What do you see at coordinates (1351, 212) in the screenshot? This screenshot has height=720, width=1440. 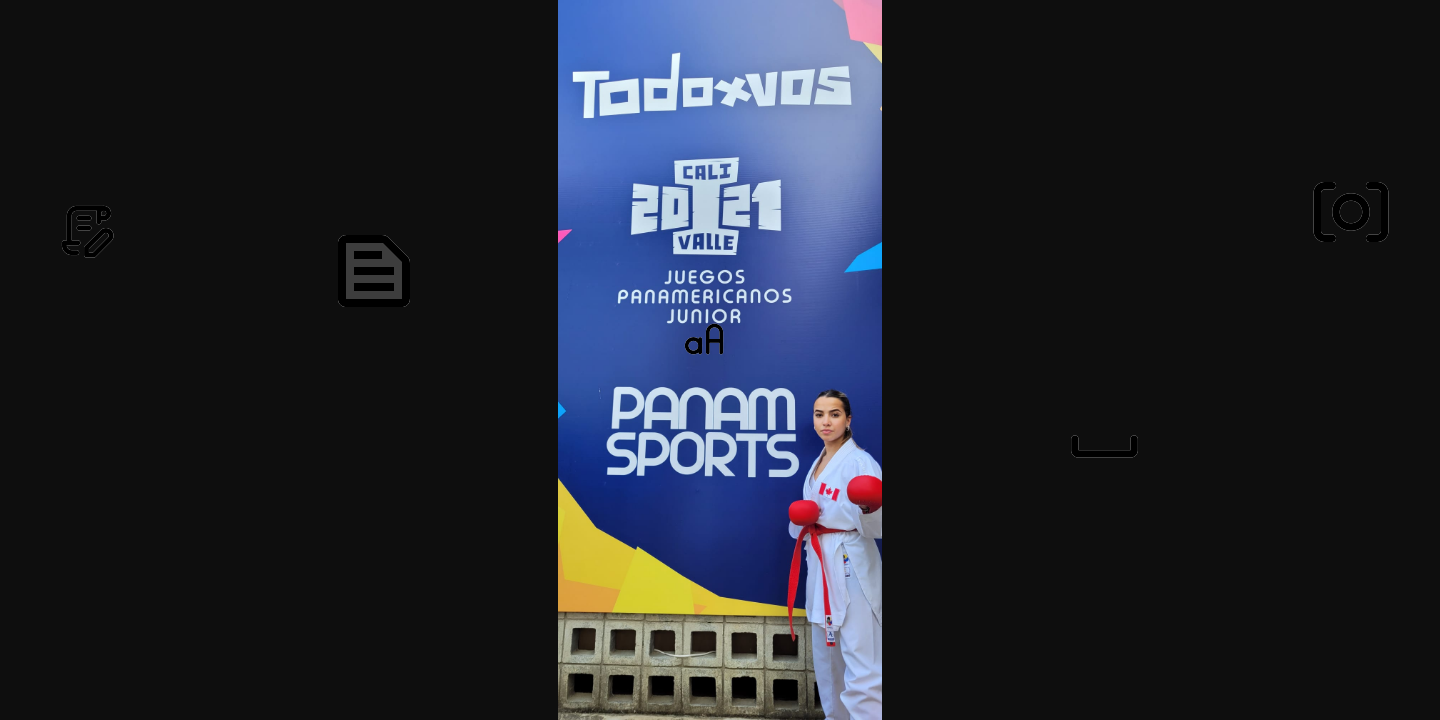 I see `access camera or photo capture settings` at bounding box center [1351, 212].